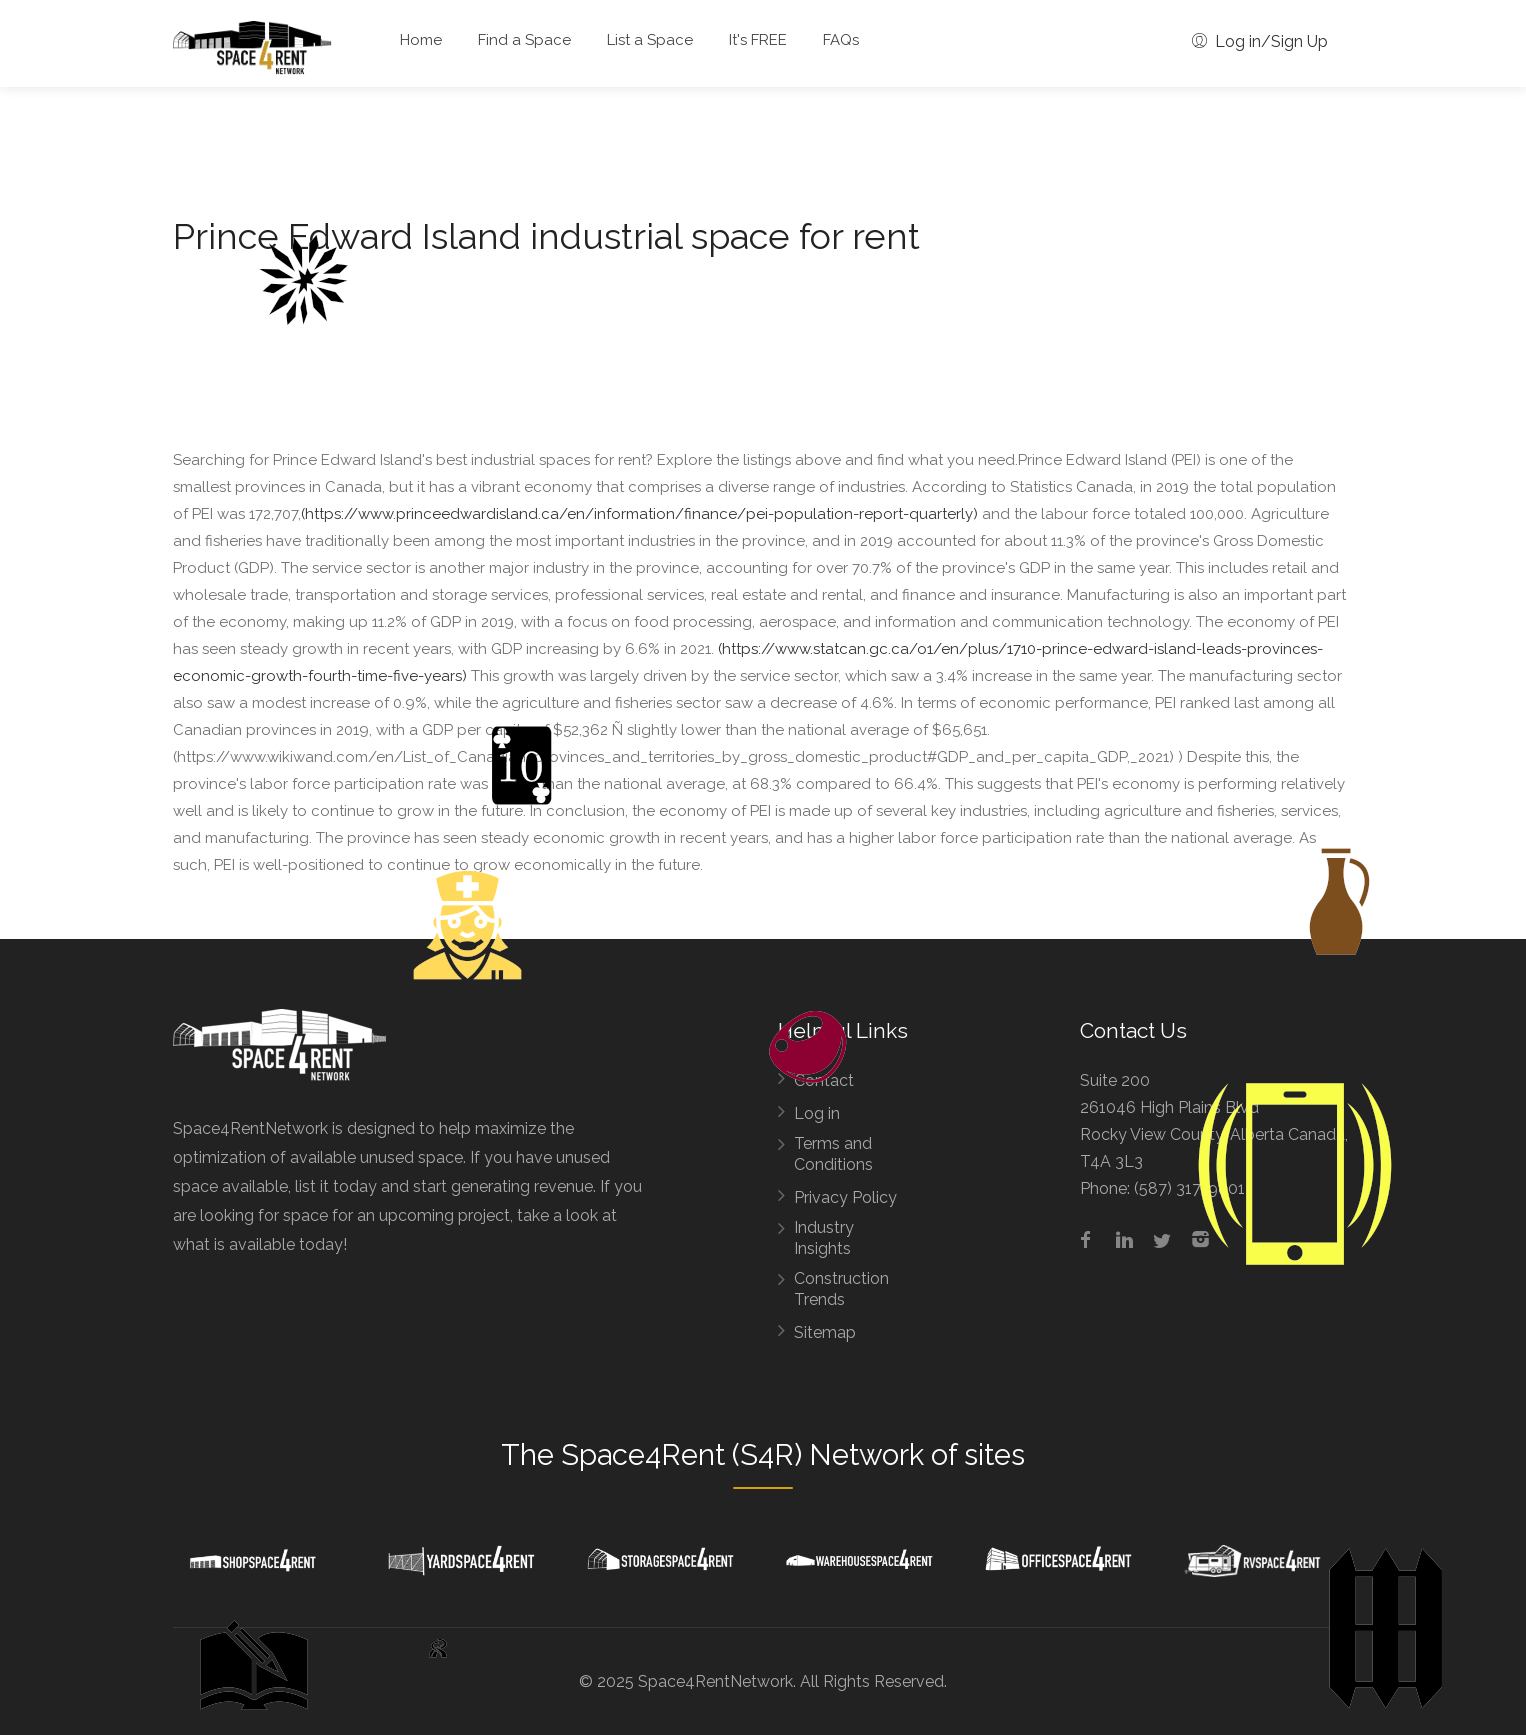 The width and height of the screenshot is (1526, 1735). I want to click on build or place a fence in your game, so click(1385, 1629).